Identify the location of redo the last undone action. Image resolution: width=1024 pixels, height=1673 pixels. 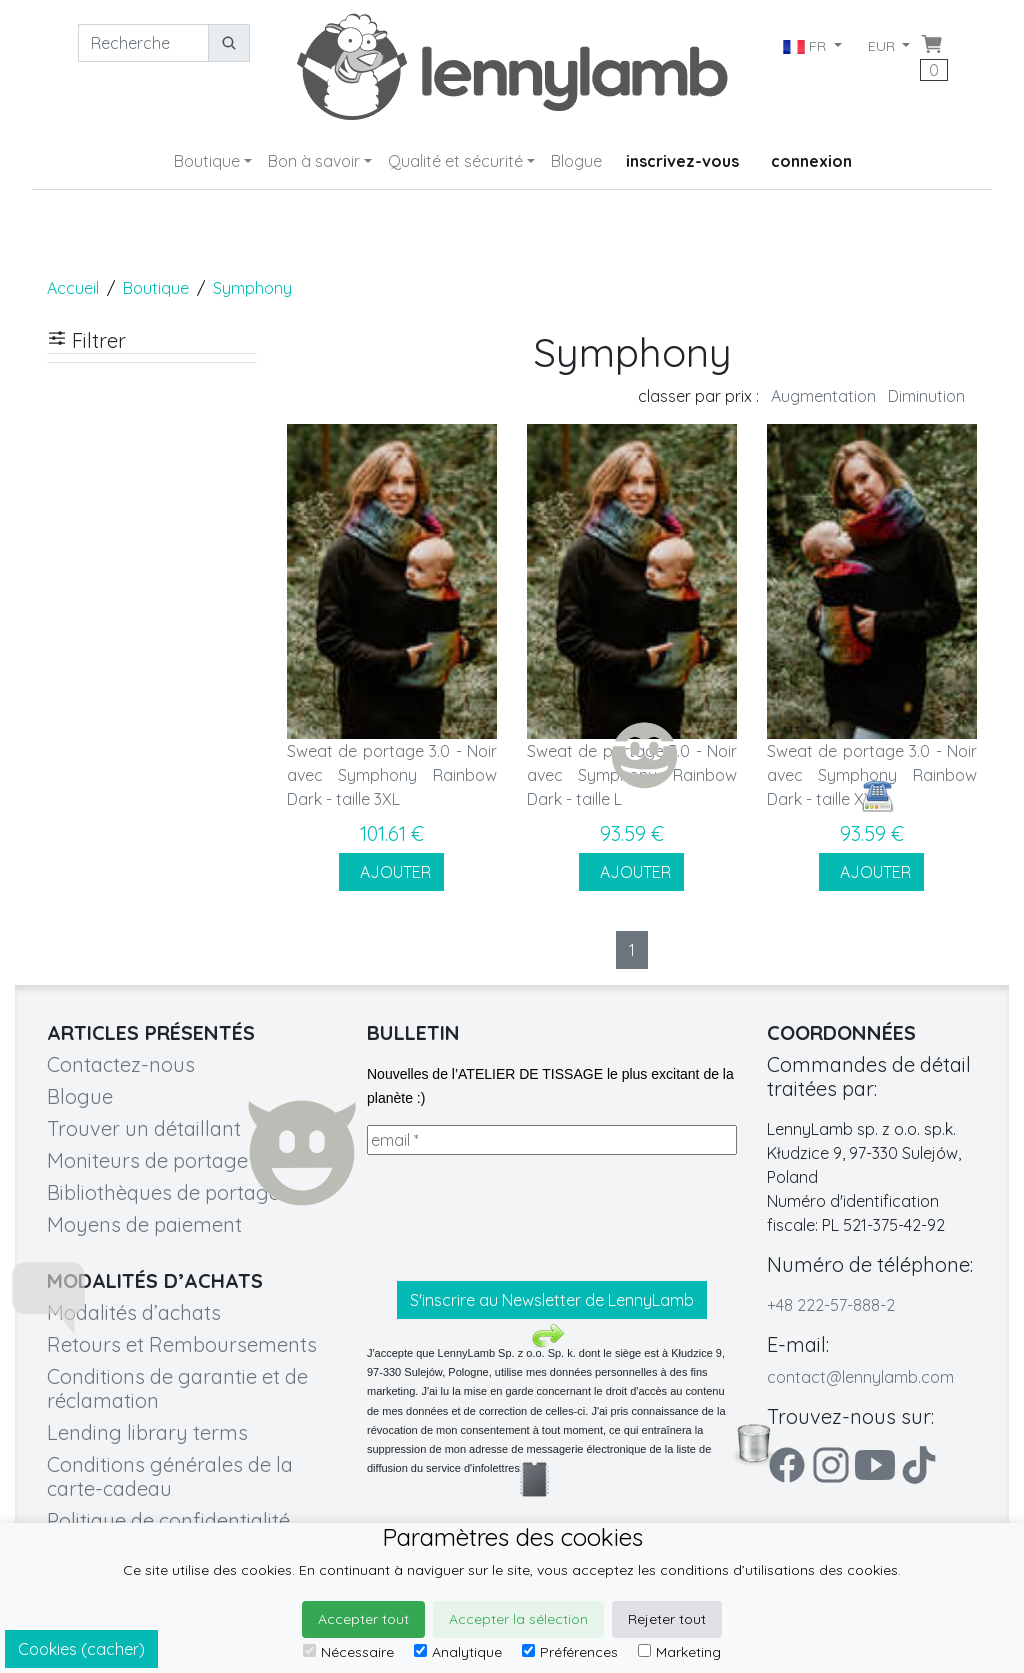
(548, 1334).